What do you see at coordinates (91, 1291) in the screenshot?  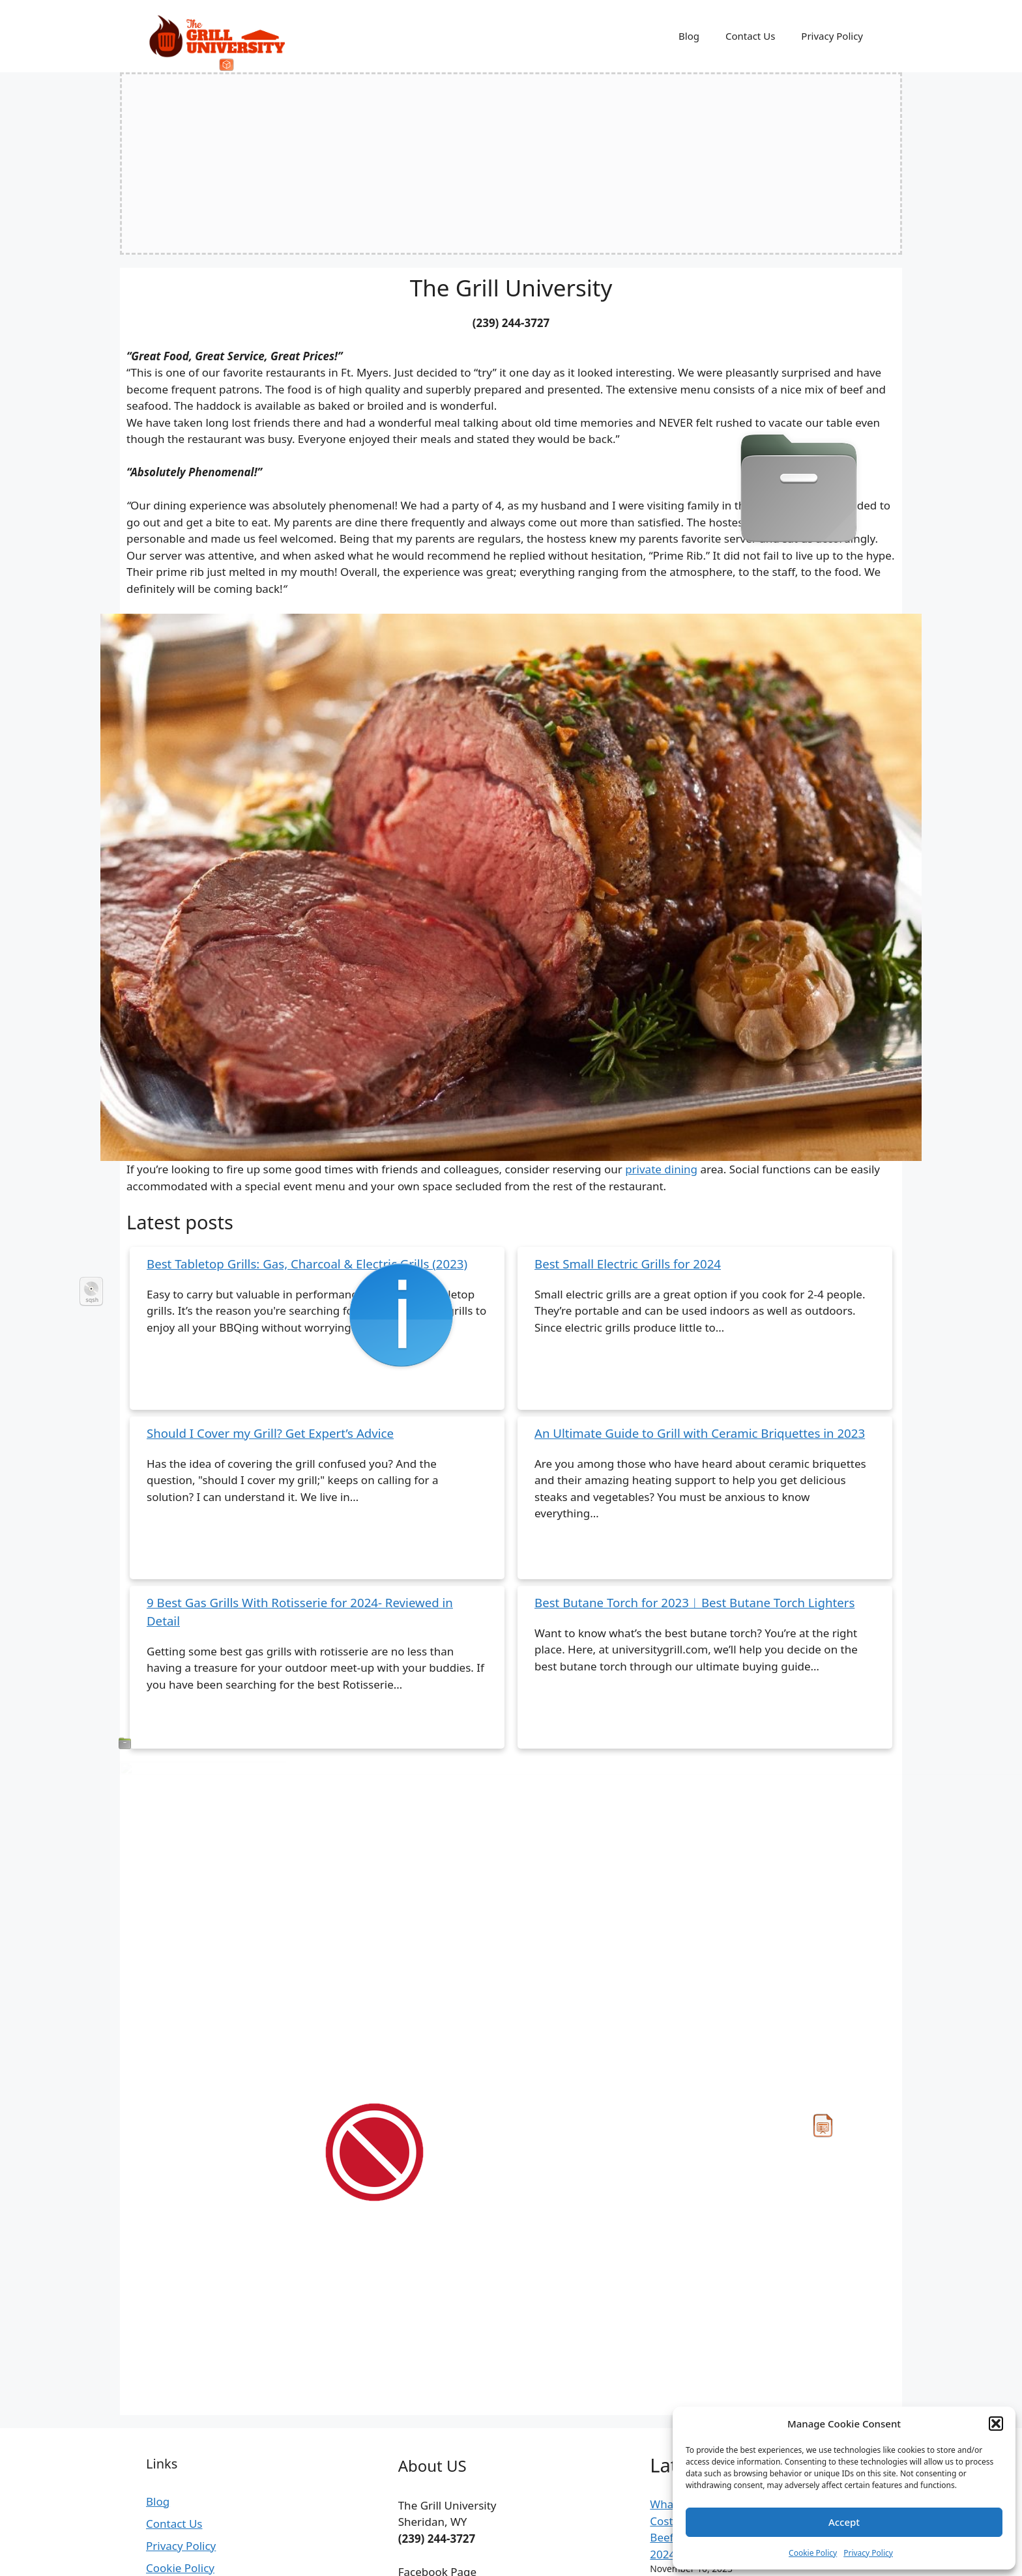 I see `a squashfs compressed filesystem archive file` at bounding box center [91, 1291].